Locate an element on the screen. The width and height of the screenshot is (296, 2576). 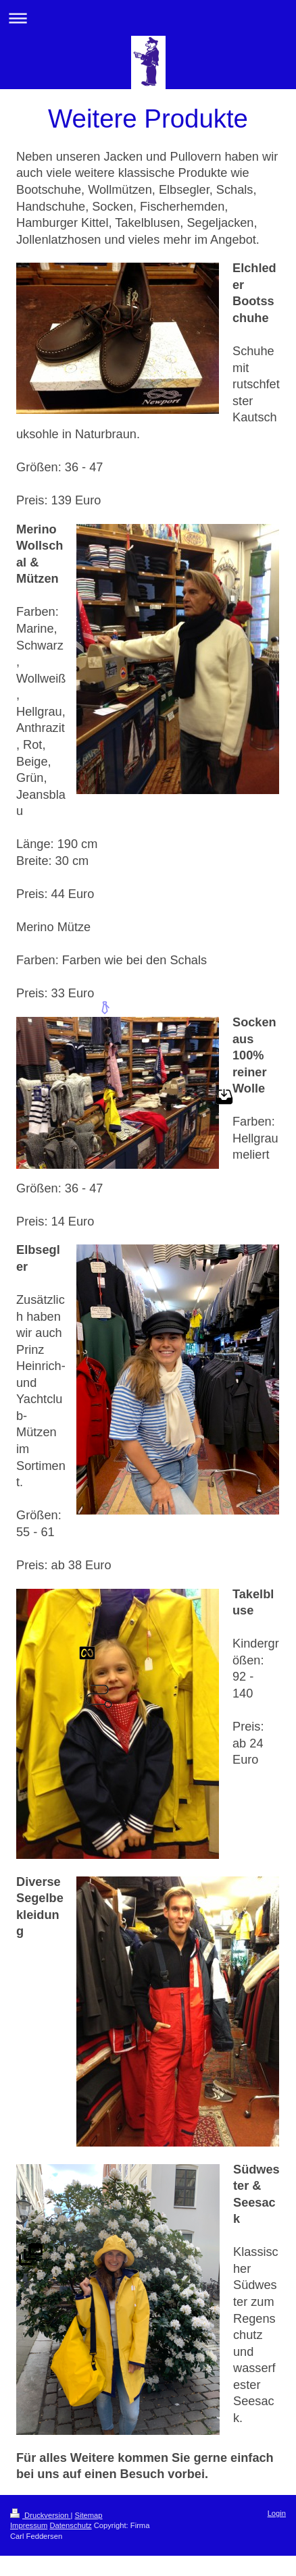
meta company logo is located at coordinates (87, 1653).